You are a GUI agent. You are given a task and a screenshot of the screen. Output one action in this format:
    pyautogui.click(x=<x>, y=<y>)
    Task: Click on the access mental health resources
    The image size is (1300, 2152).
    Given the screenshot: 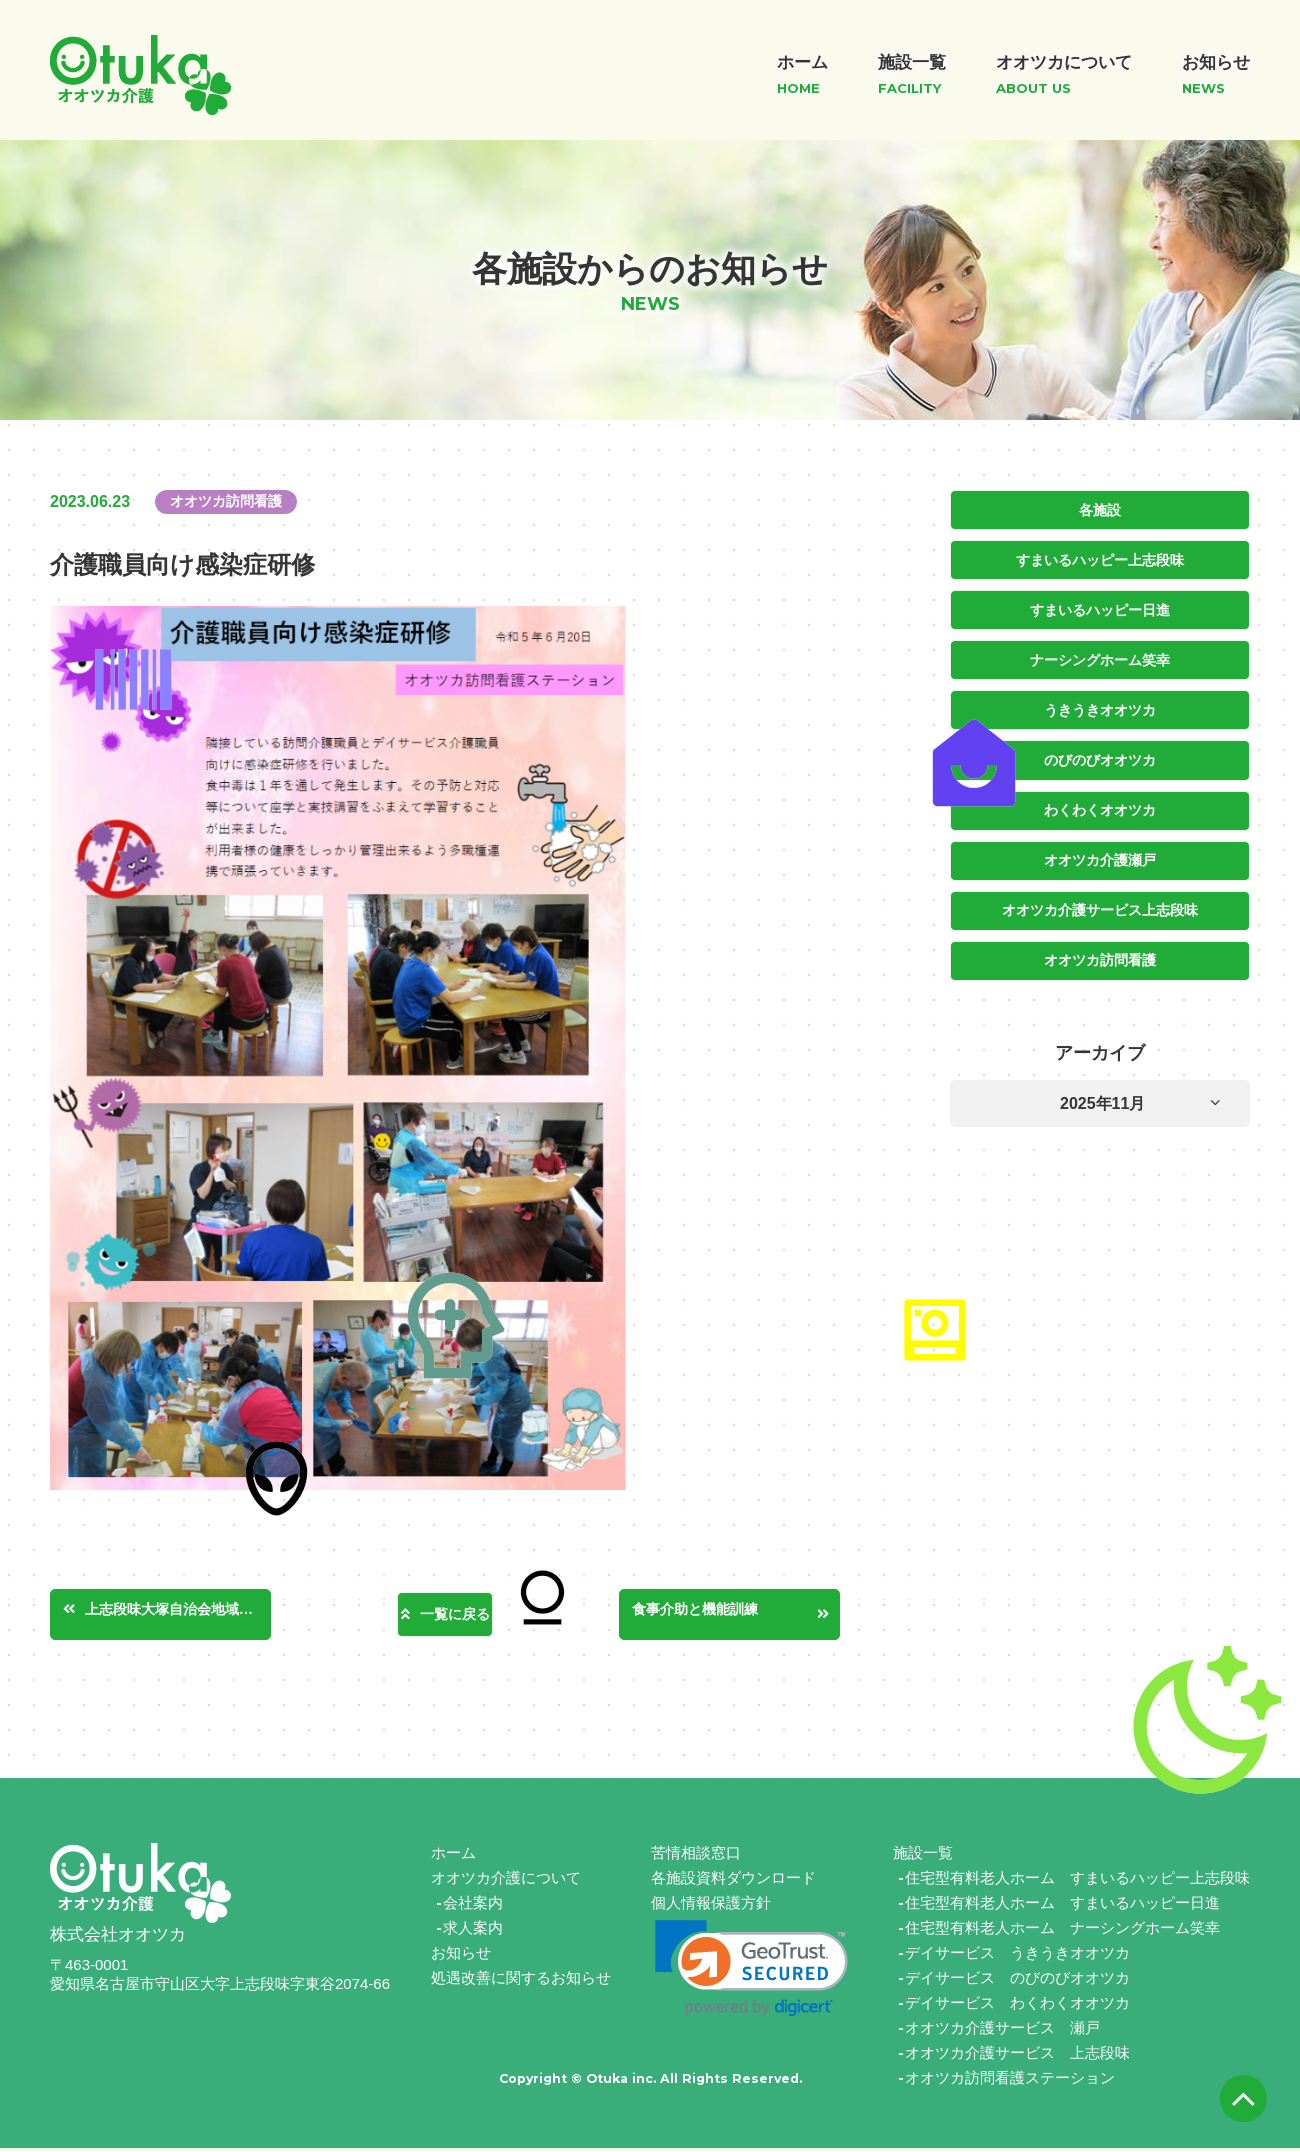 What is the action you would take?
    pyautogui.click(x=455, y=1325)
    